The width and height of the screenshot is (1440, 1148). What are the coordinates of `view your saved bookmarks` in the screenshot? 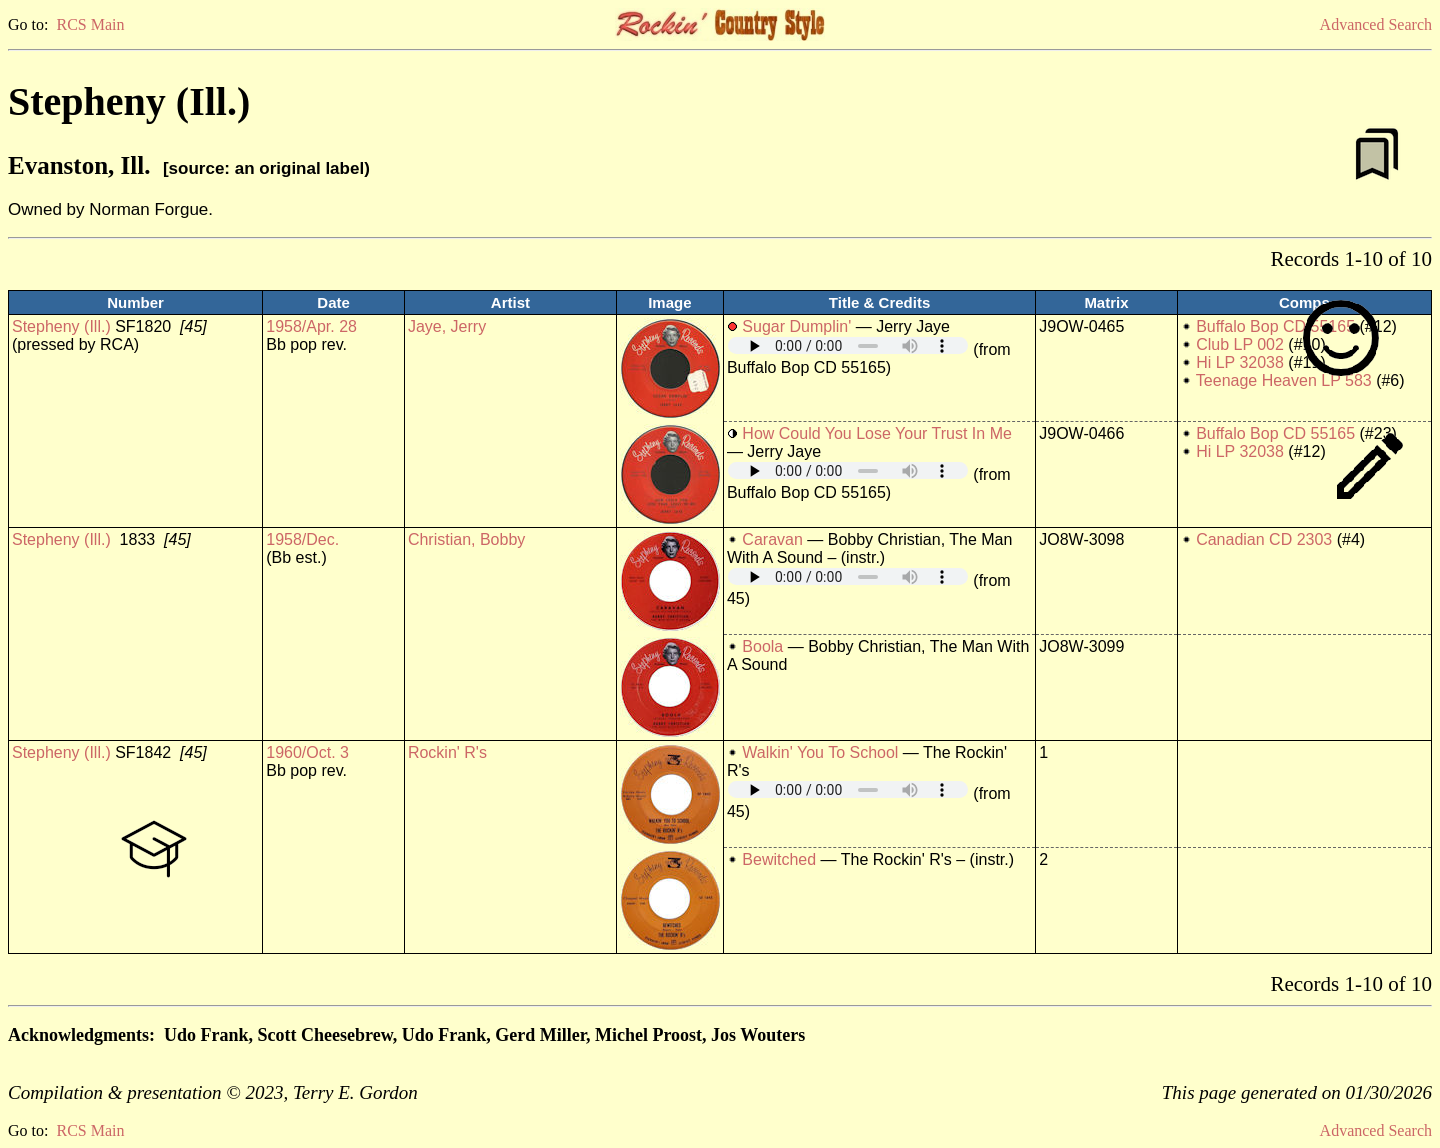 It's located at (1377, 154).